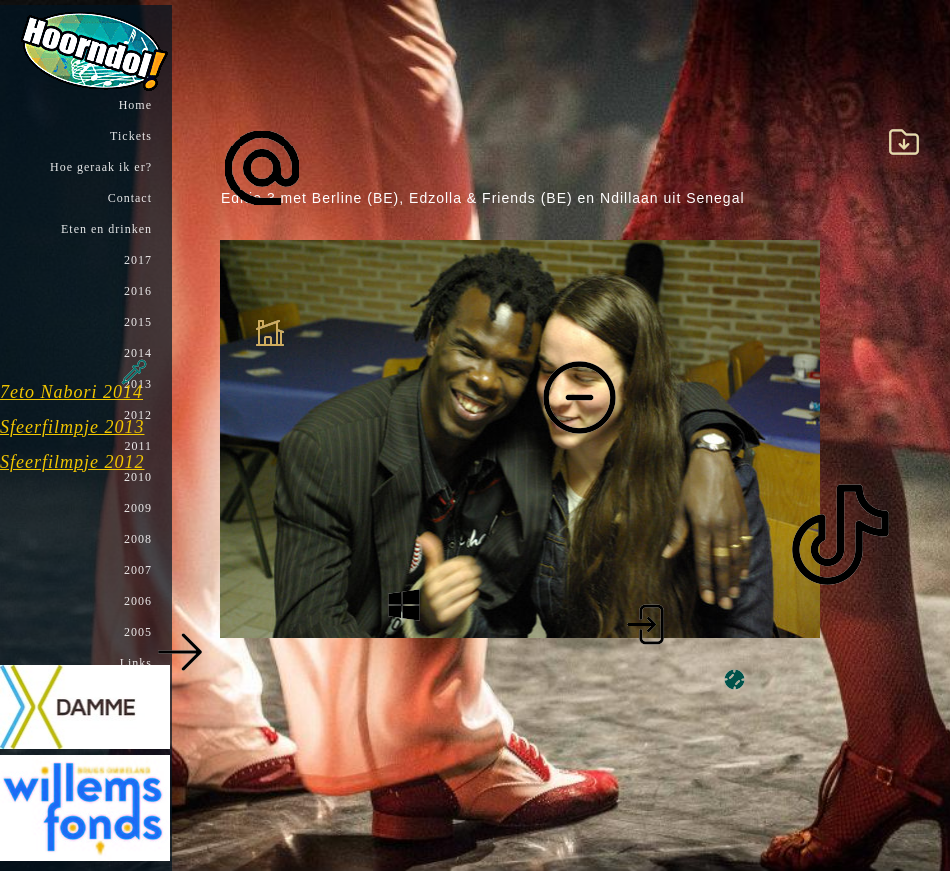 This screenshot has width=950, height=871. I want to click on open windows-specific settings or features, so click(404, 605).